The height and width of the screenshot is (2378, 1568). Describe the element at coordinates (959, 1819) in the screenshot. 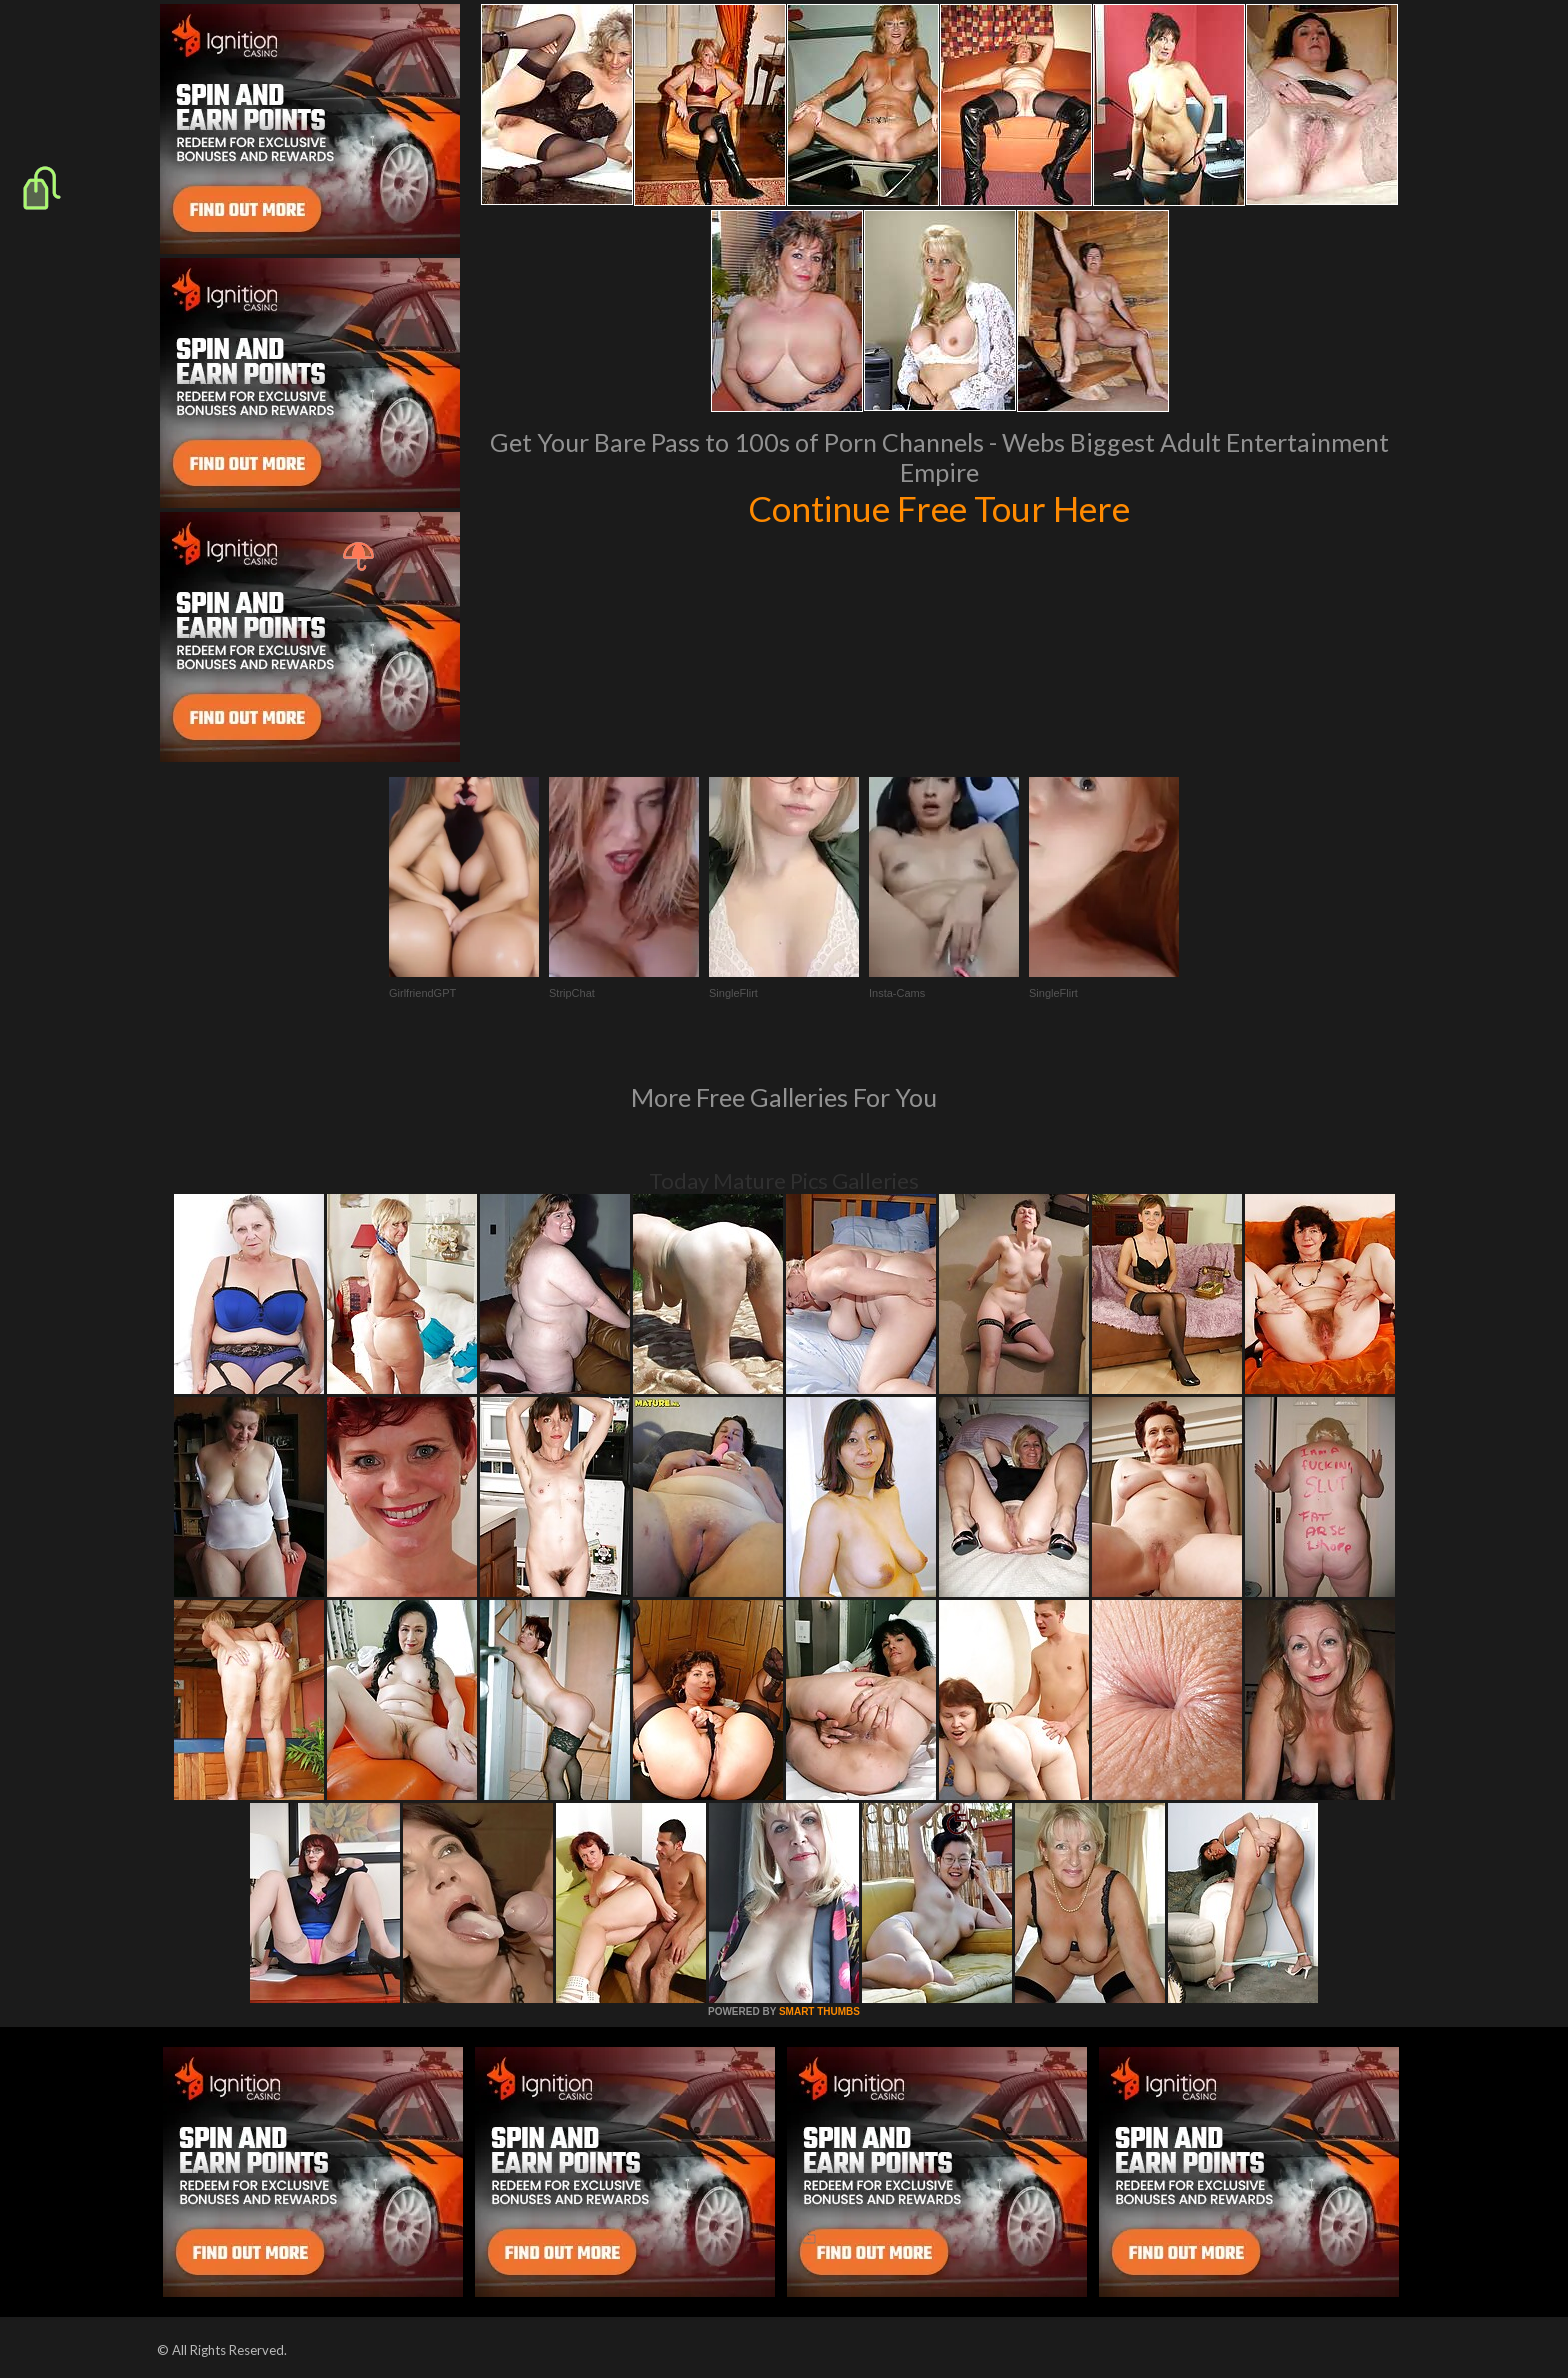

I see `indicates wheelchair accessibility available` at that location.